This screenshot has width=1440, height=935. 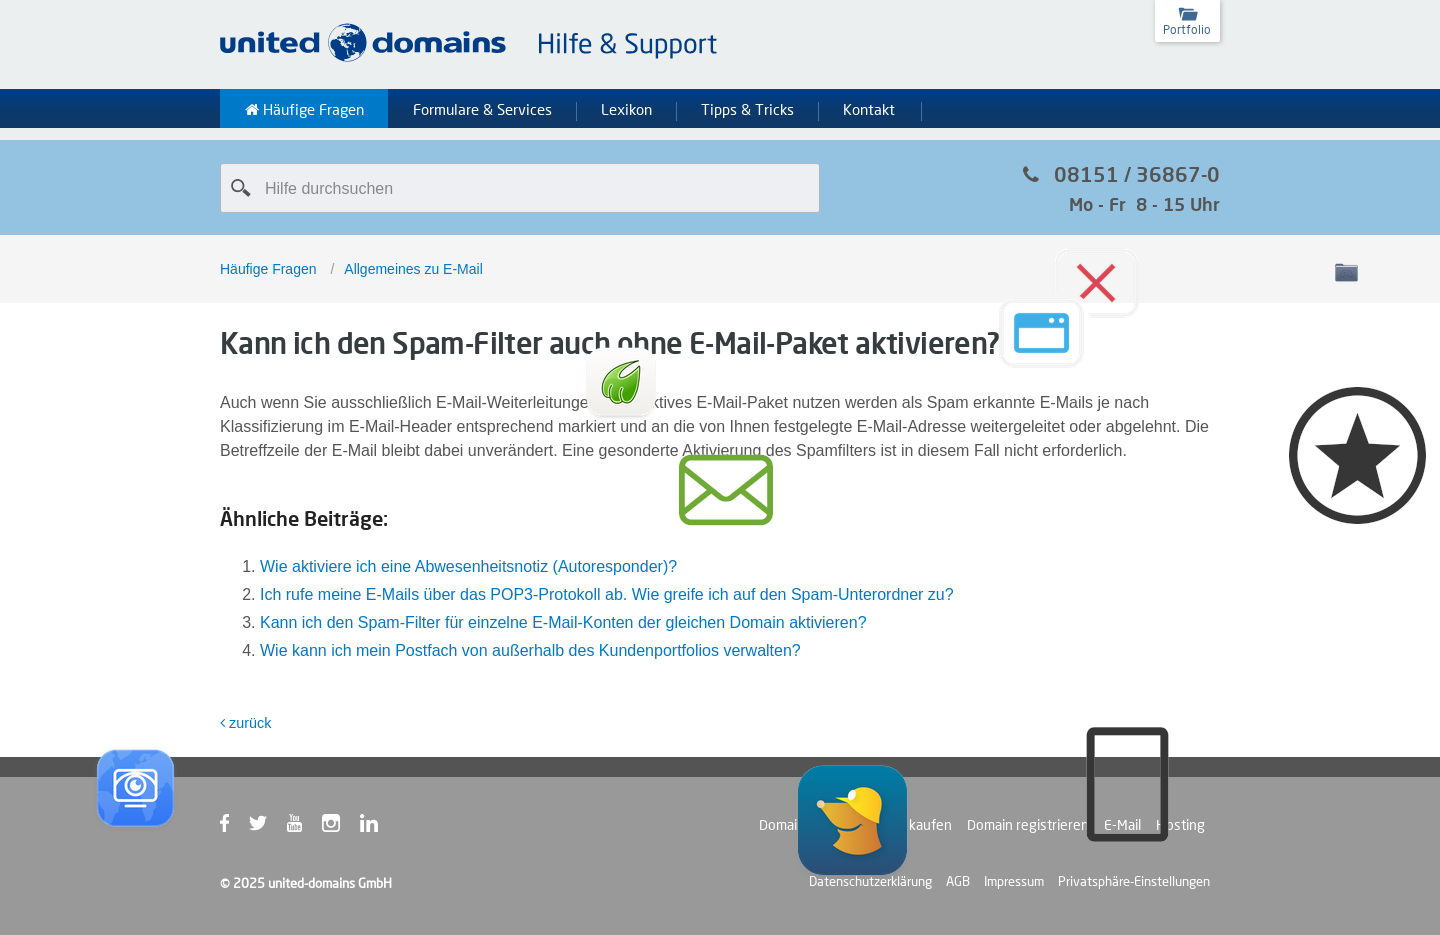 What do you see at coordinates (1357, 455) in the screenshot?
I see `set default applications for file types` at bounding box center [1357, 455].